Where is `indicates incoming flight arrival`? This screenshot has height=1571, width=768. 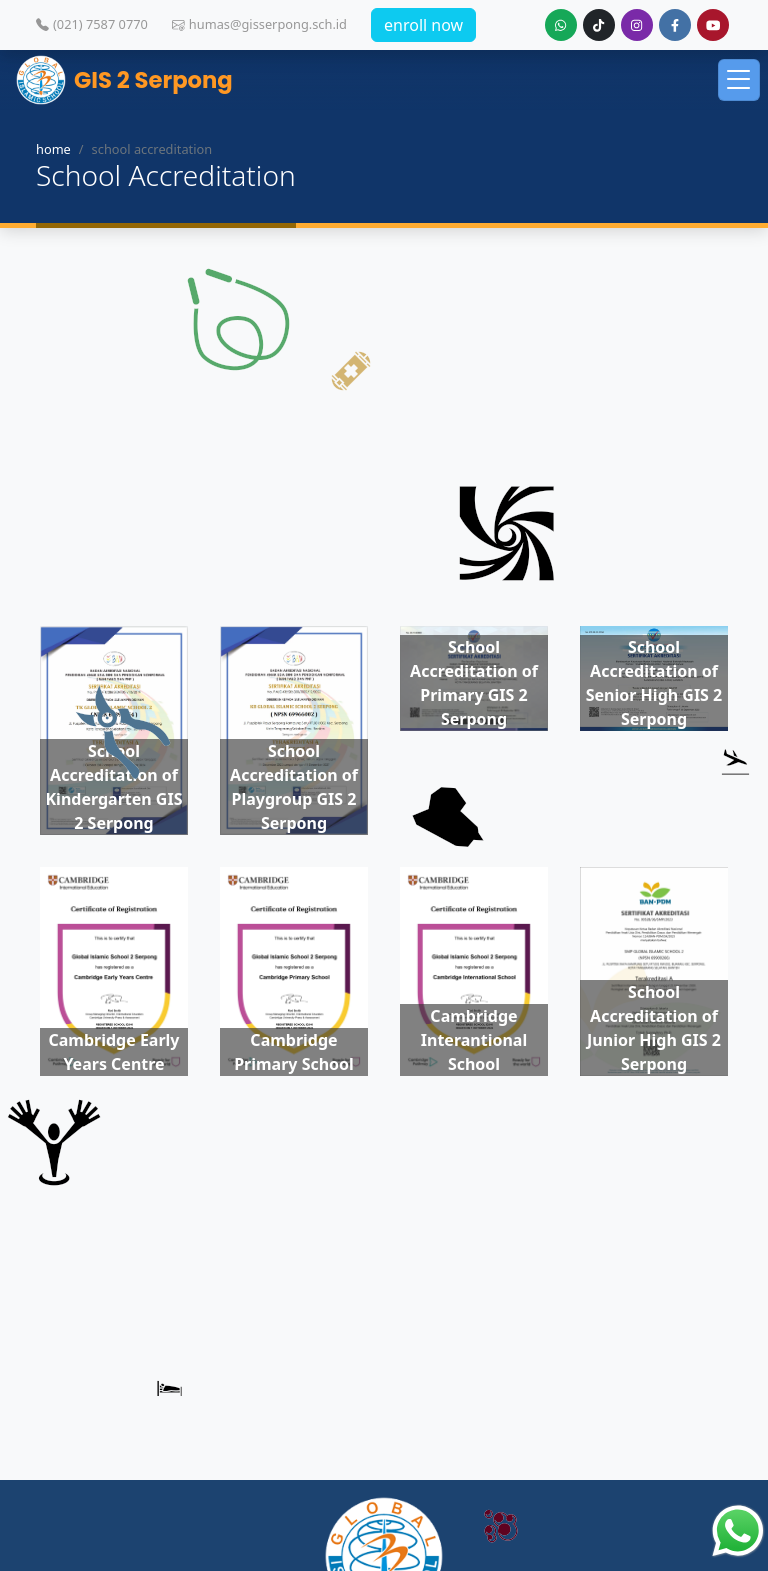
indicates incoming flight arrival is located at coordinates (735, 762).